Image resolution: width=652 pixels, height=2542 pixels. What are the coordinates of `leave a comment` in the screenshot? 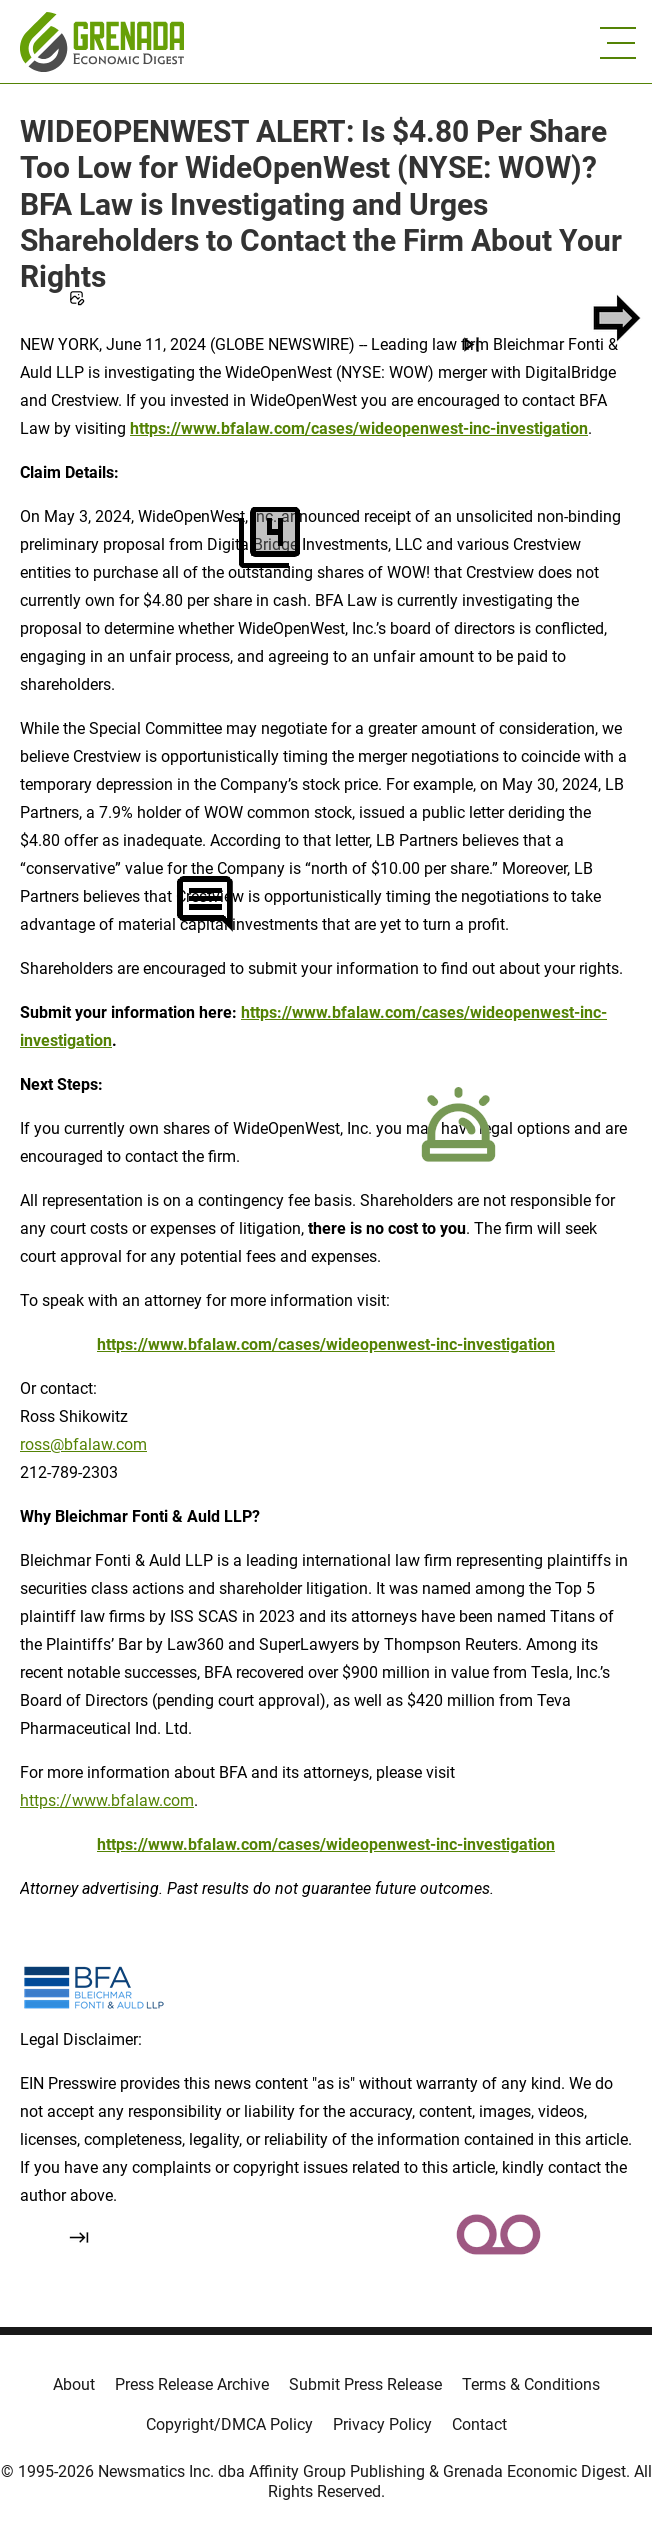 It's located at (205, 904).